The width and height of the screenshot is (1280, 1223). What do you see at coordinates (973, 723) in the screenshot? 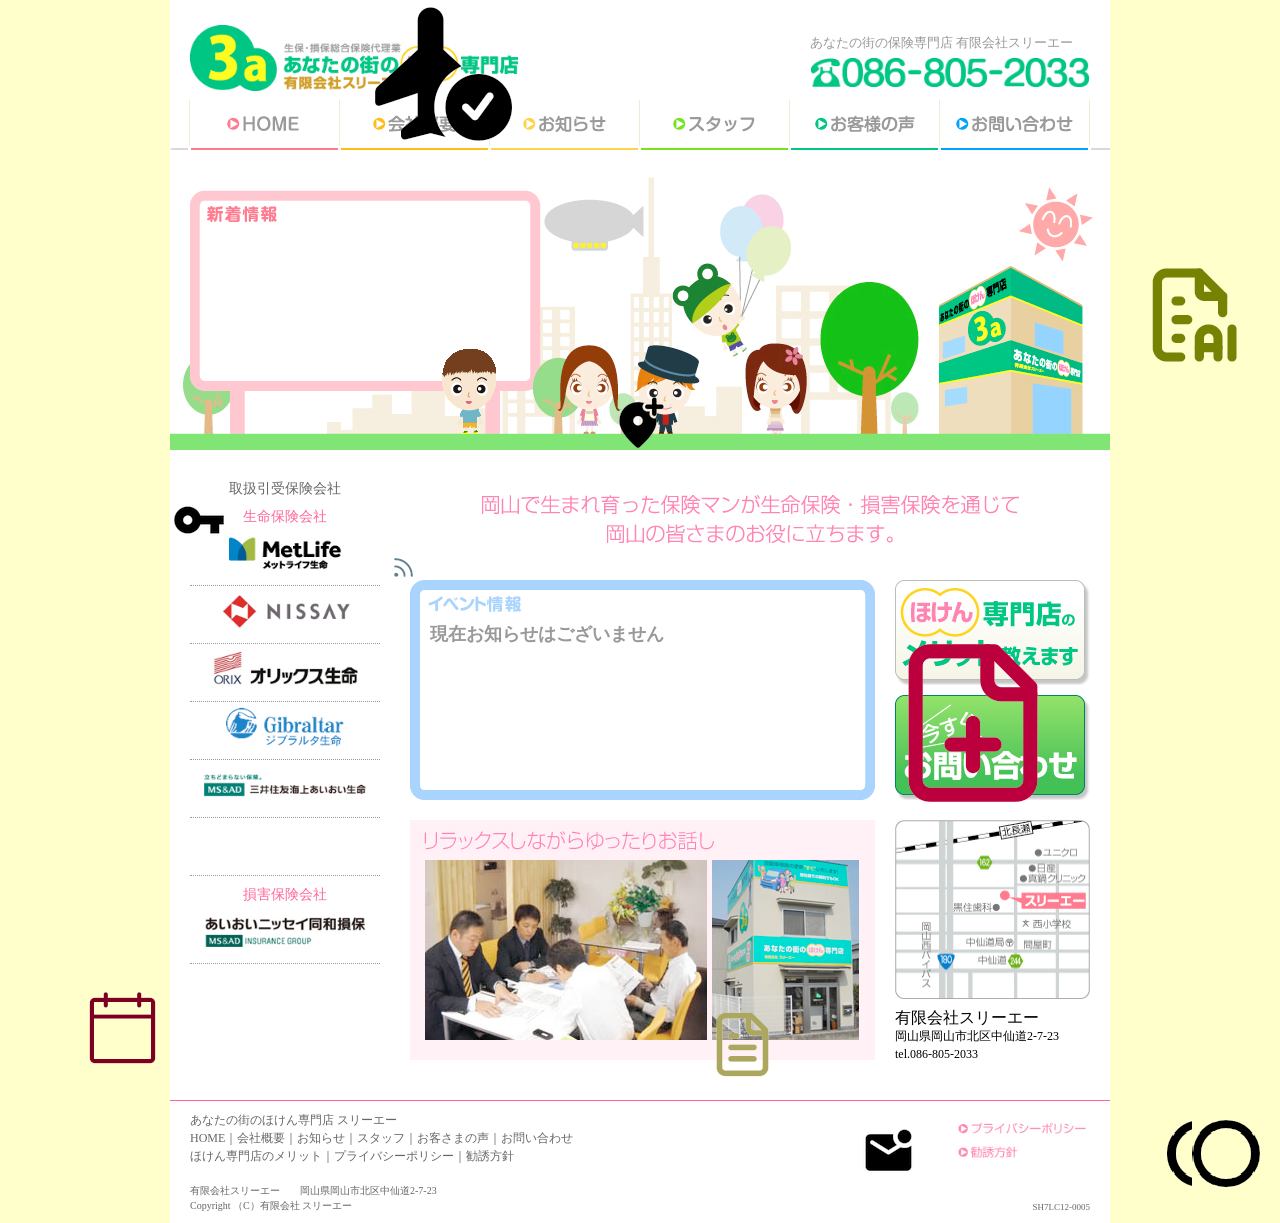
I see `create a new file` at bounding box center [973, 723].